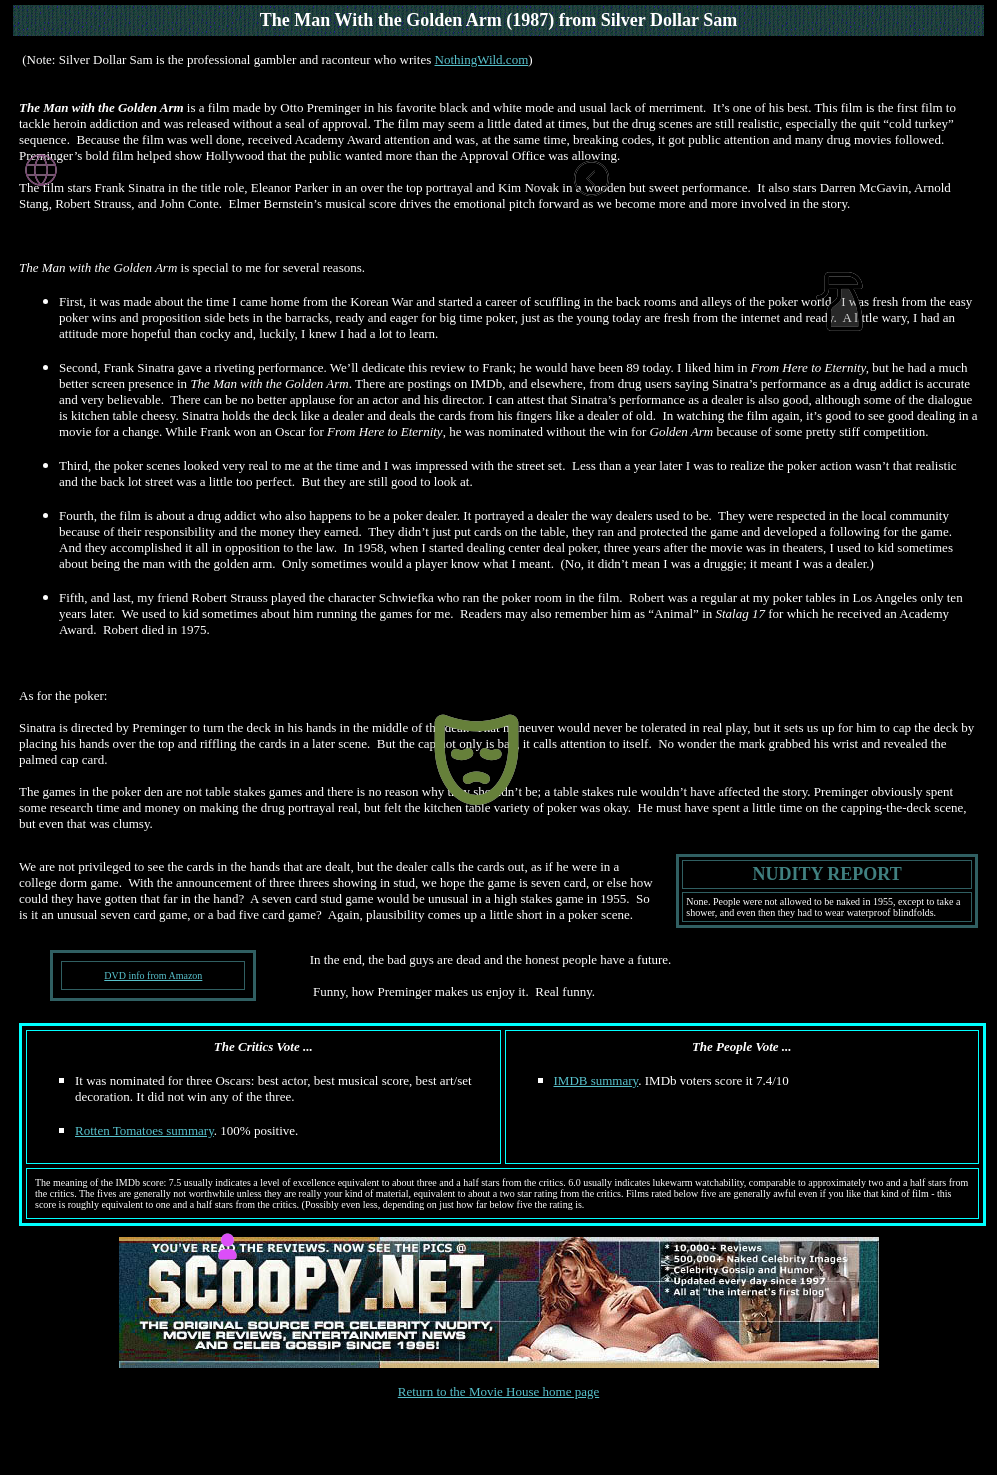 The height and width of the screenshot is (1475, 997). I want to click on go back to the previous screen, so click(591, 178).